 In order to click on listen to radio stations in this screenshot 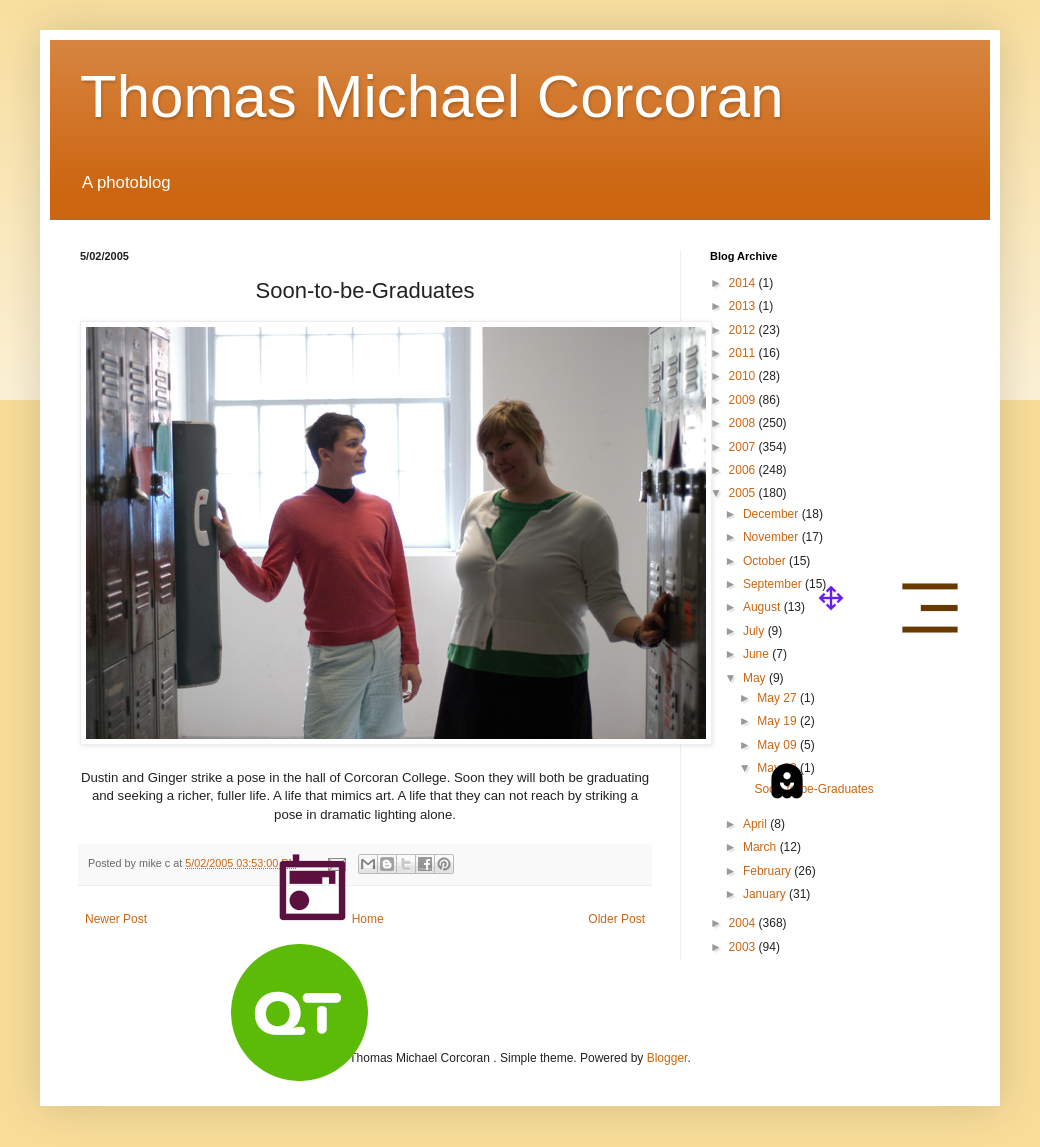, I will do `click(312, 890)`.